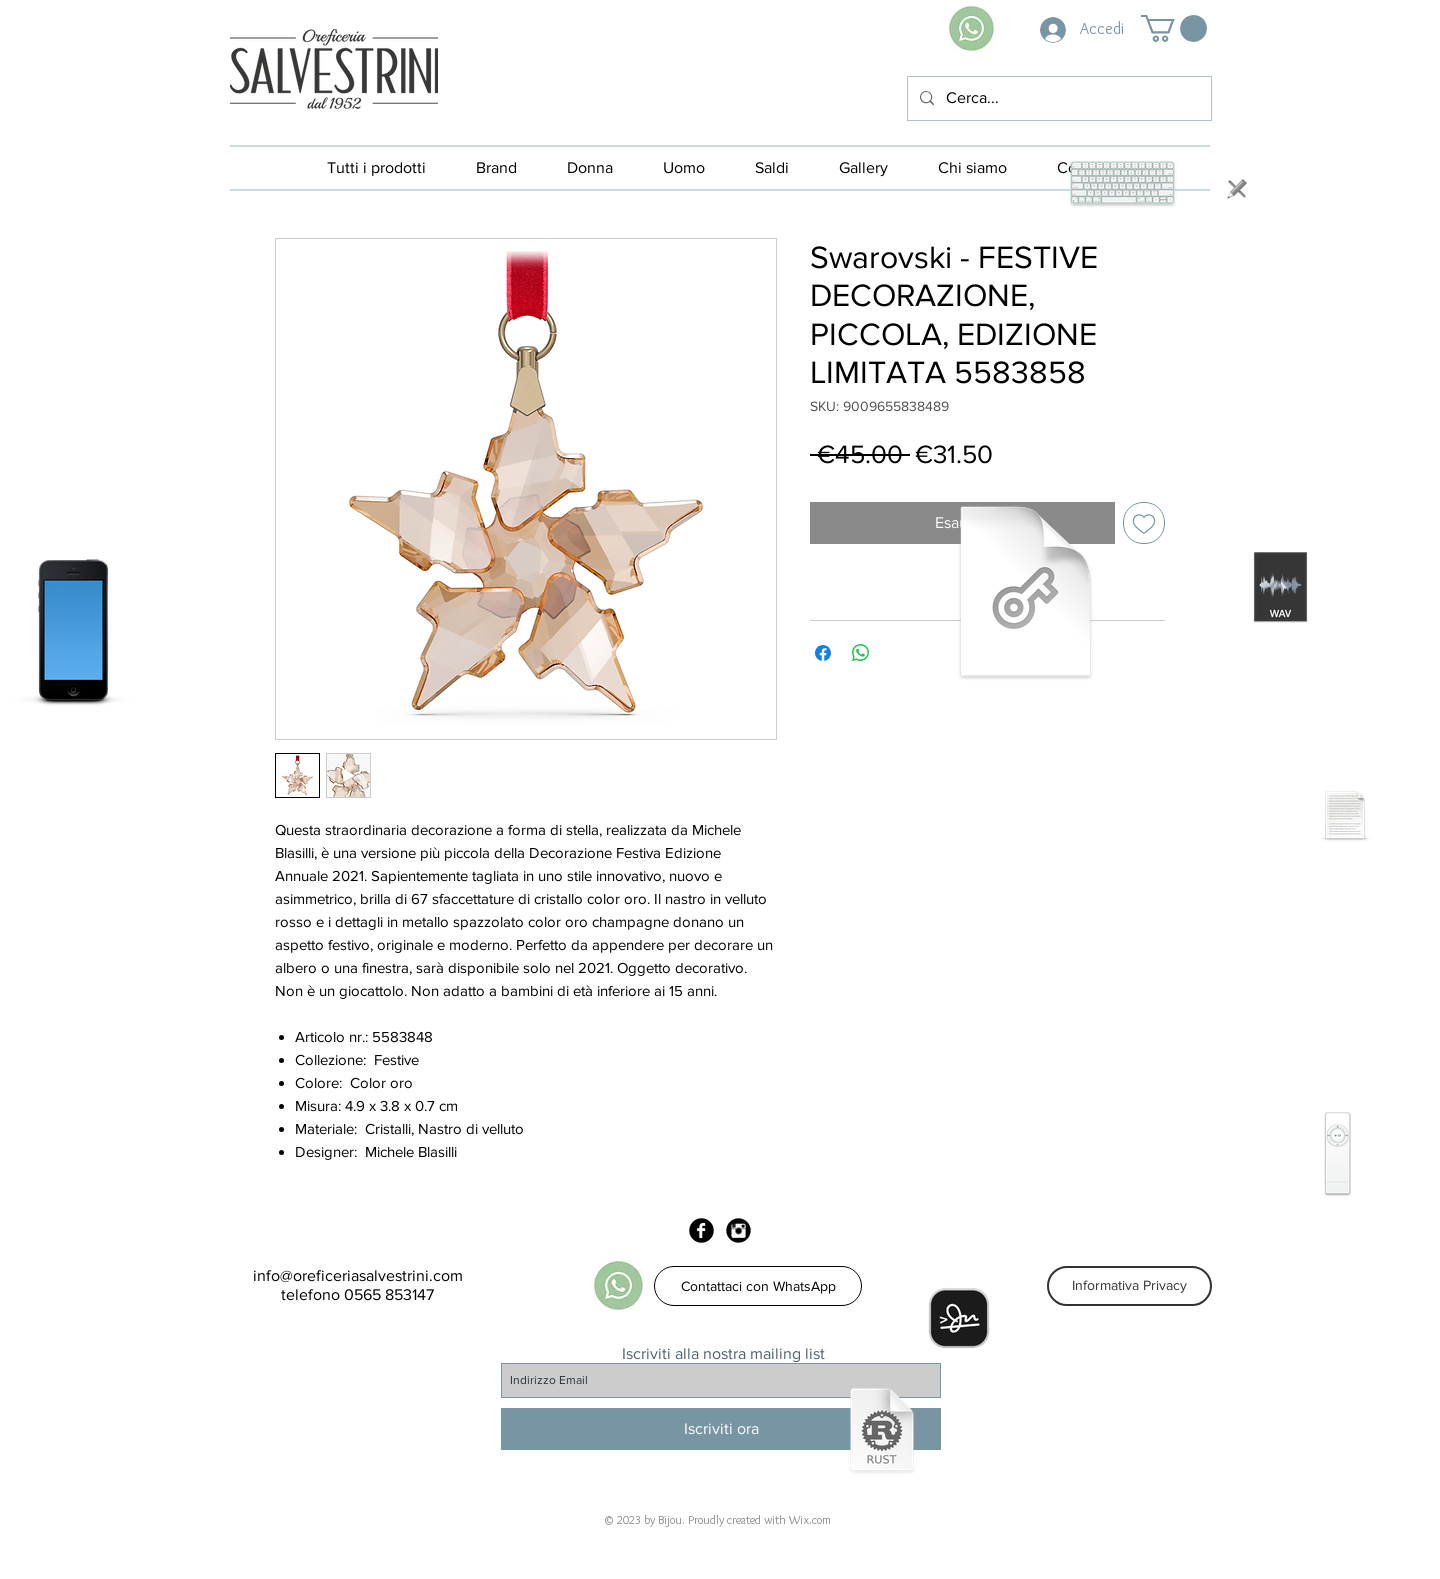  Describe the element at coordinates (1280, 588) in the screenshot. I see `a WAV audio file in GarageBand or Logic Pro` at that location.